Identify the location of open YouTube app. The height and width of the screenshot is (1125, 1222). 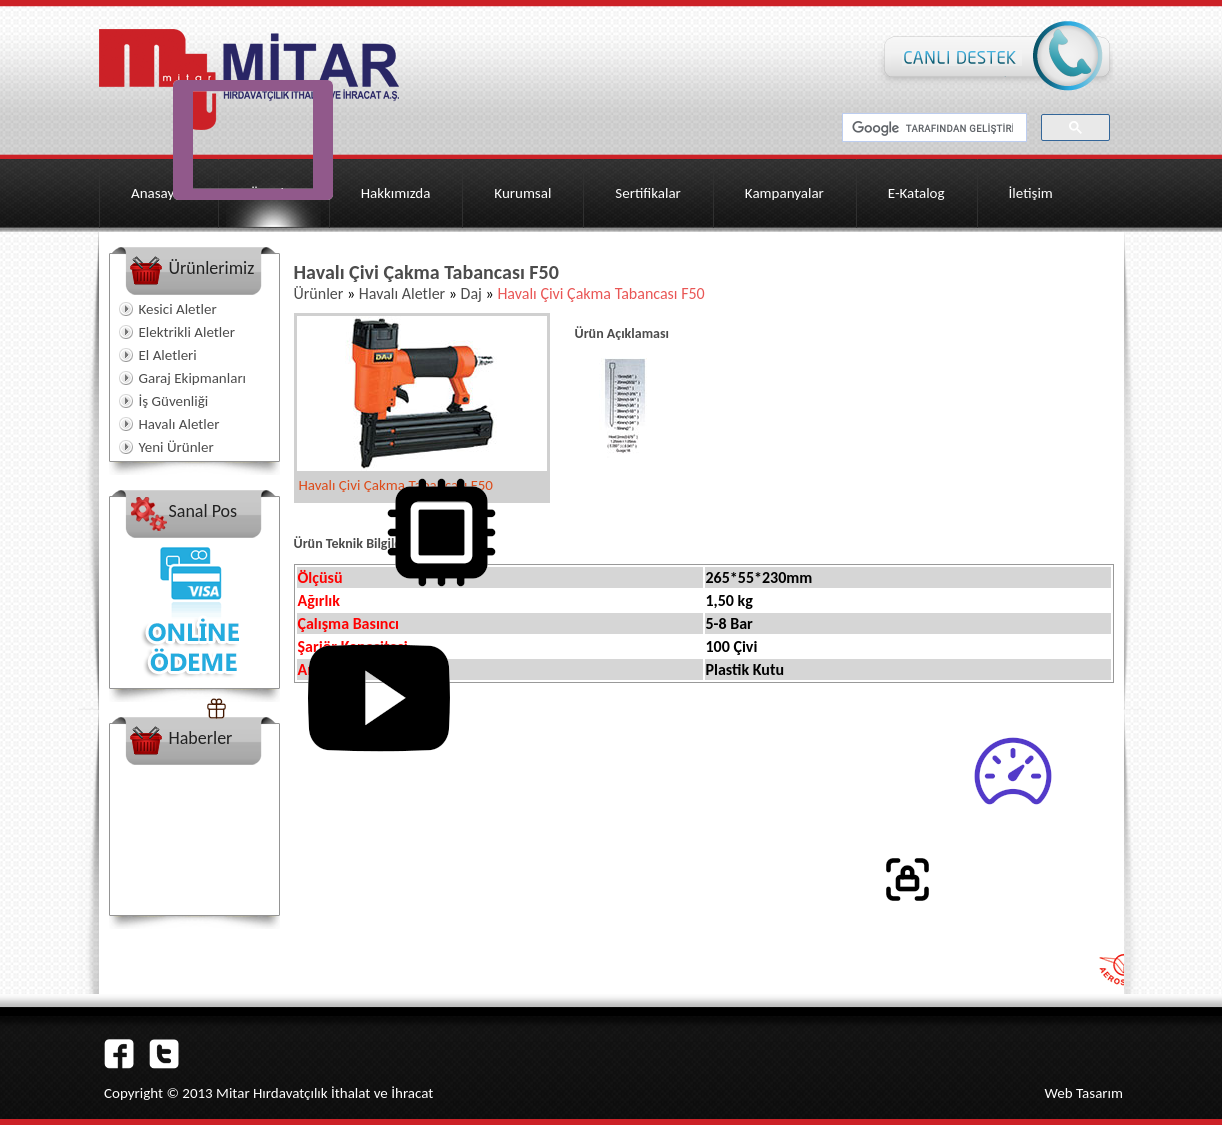
(379, 698).